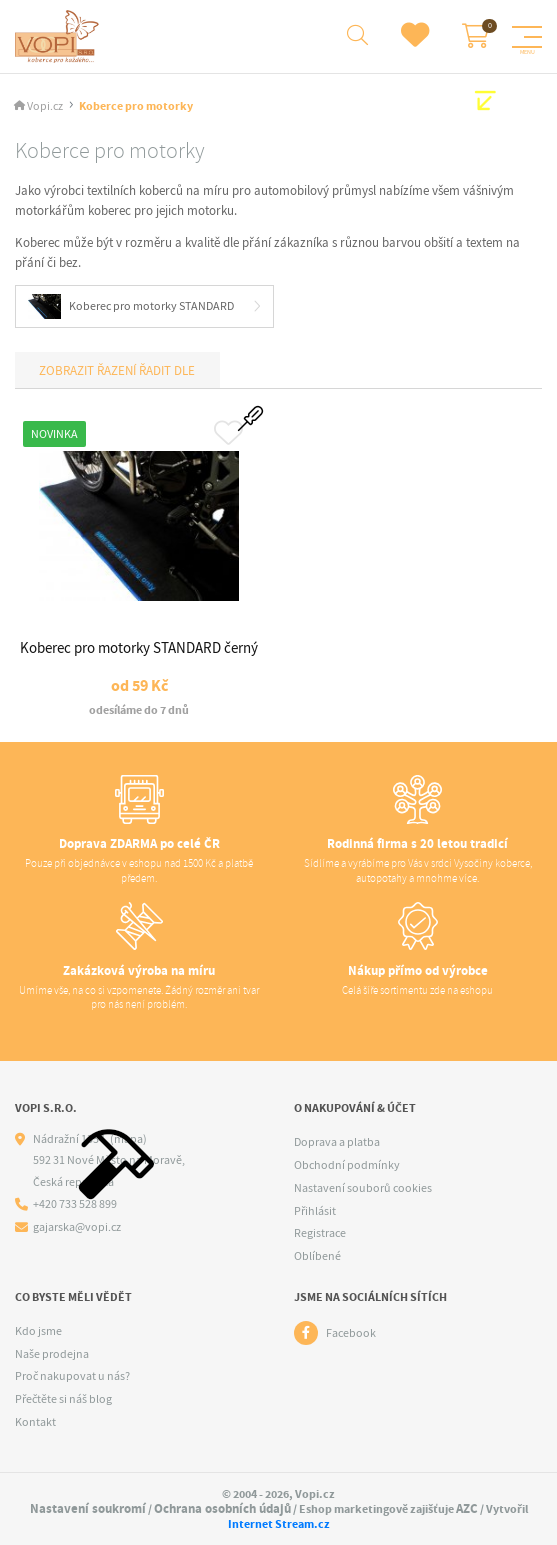  Describe the element at coordinates (484, 100) in the screenshot. I see `move item to bottom-left corner` at that location.